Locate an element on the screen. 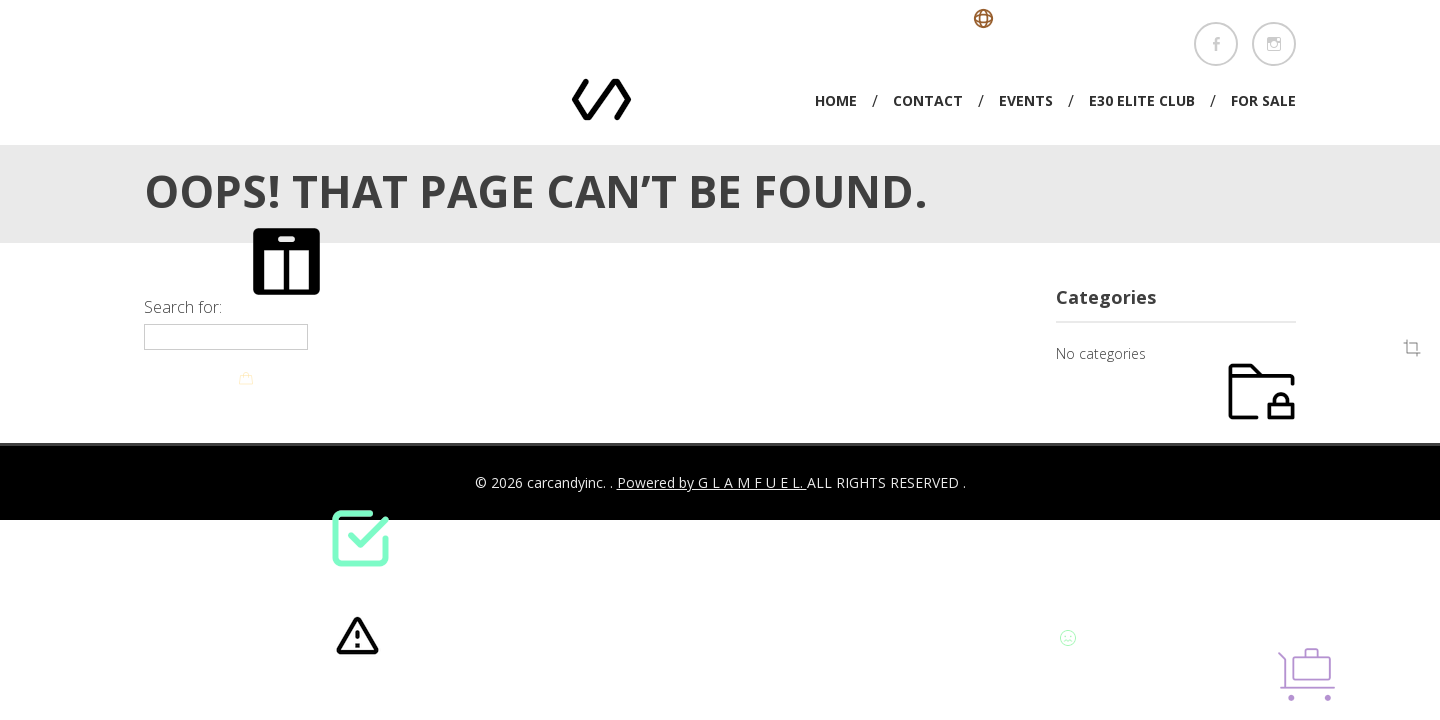 This screenshot has height=720, width=1440. access shopping bag or cart is located at coordinates (246, 379).